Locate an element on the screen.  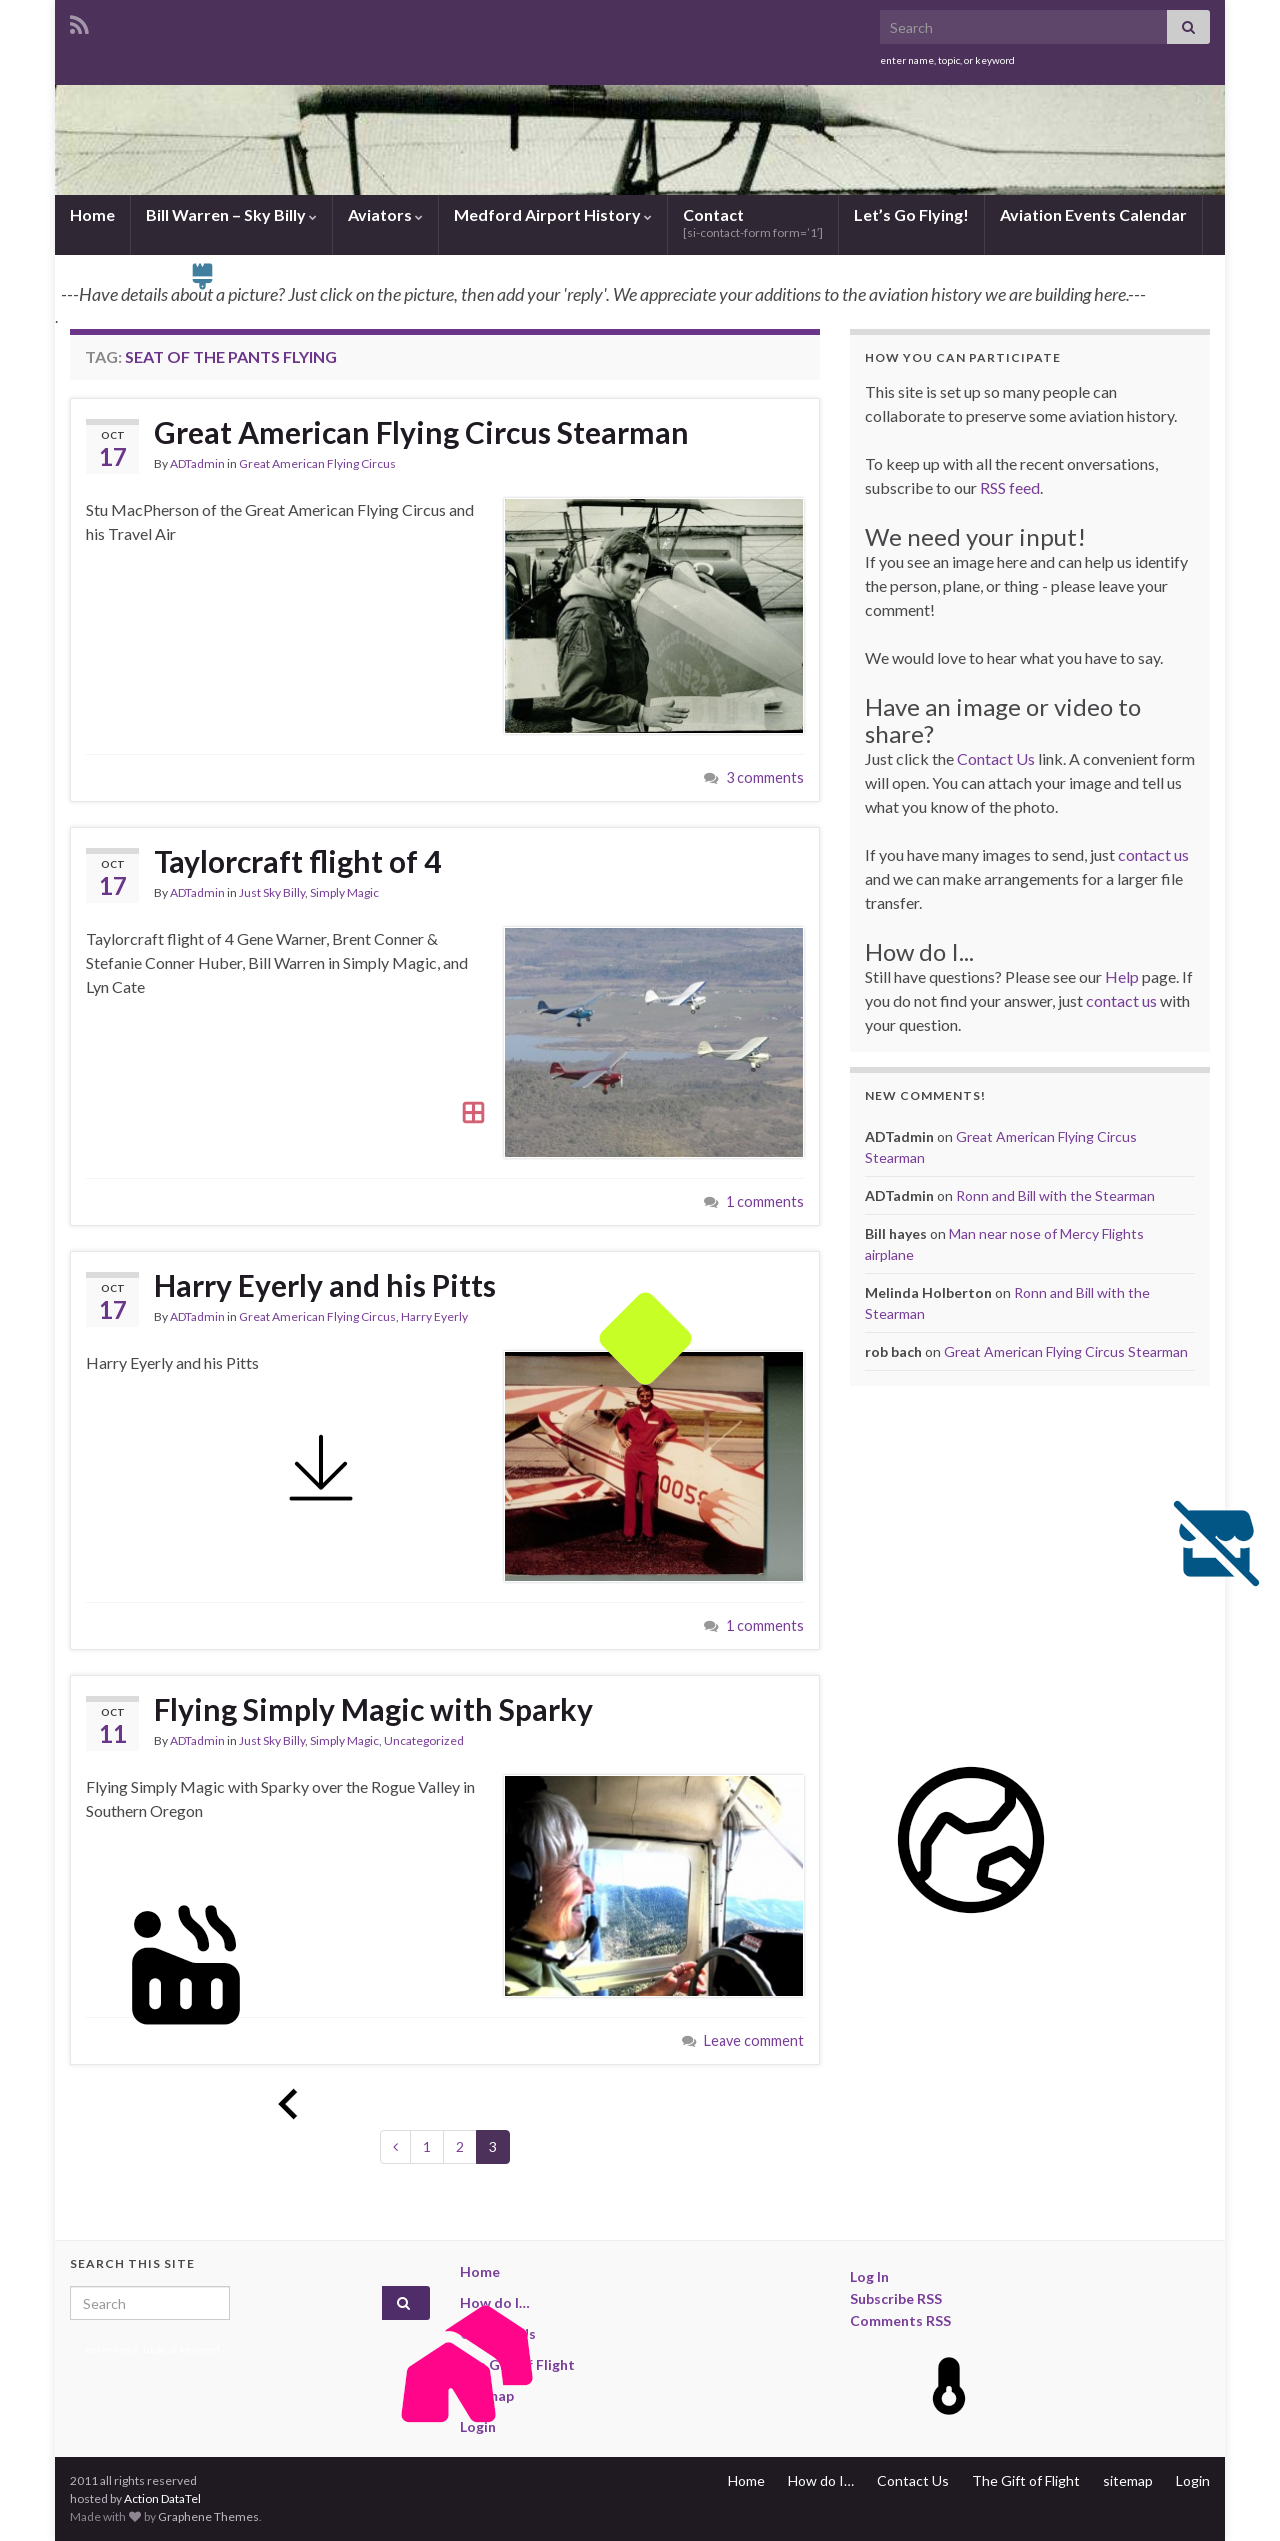
view spa or hot tub amenities is located at coordinates (186, 1963).